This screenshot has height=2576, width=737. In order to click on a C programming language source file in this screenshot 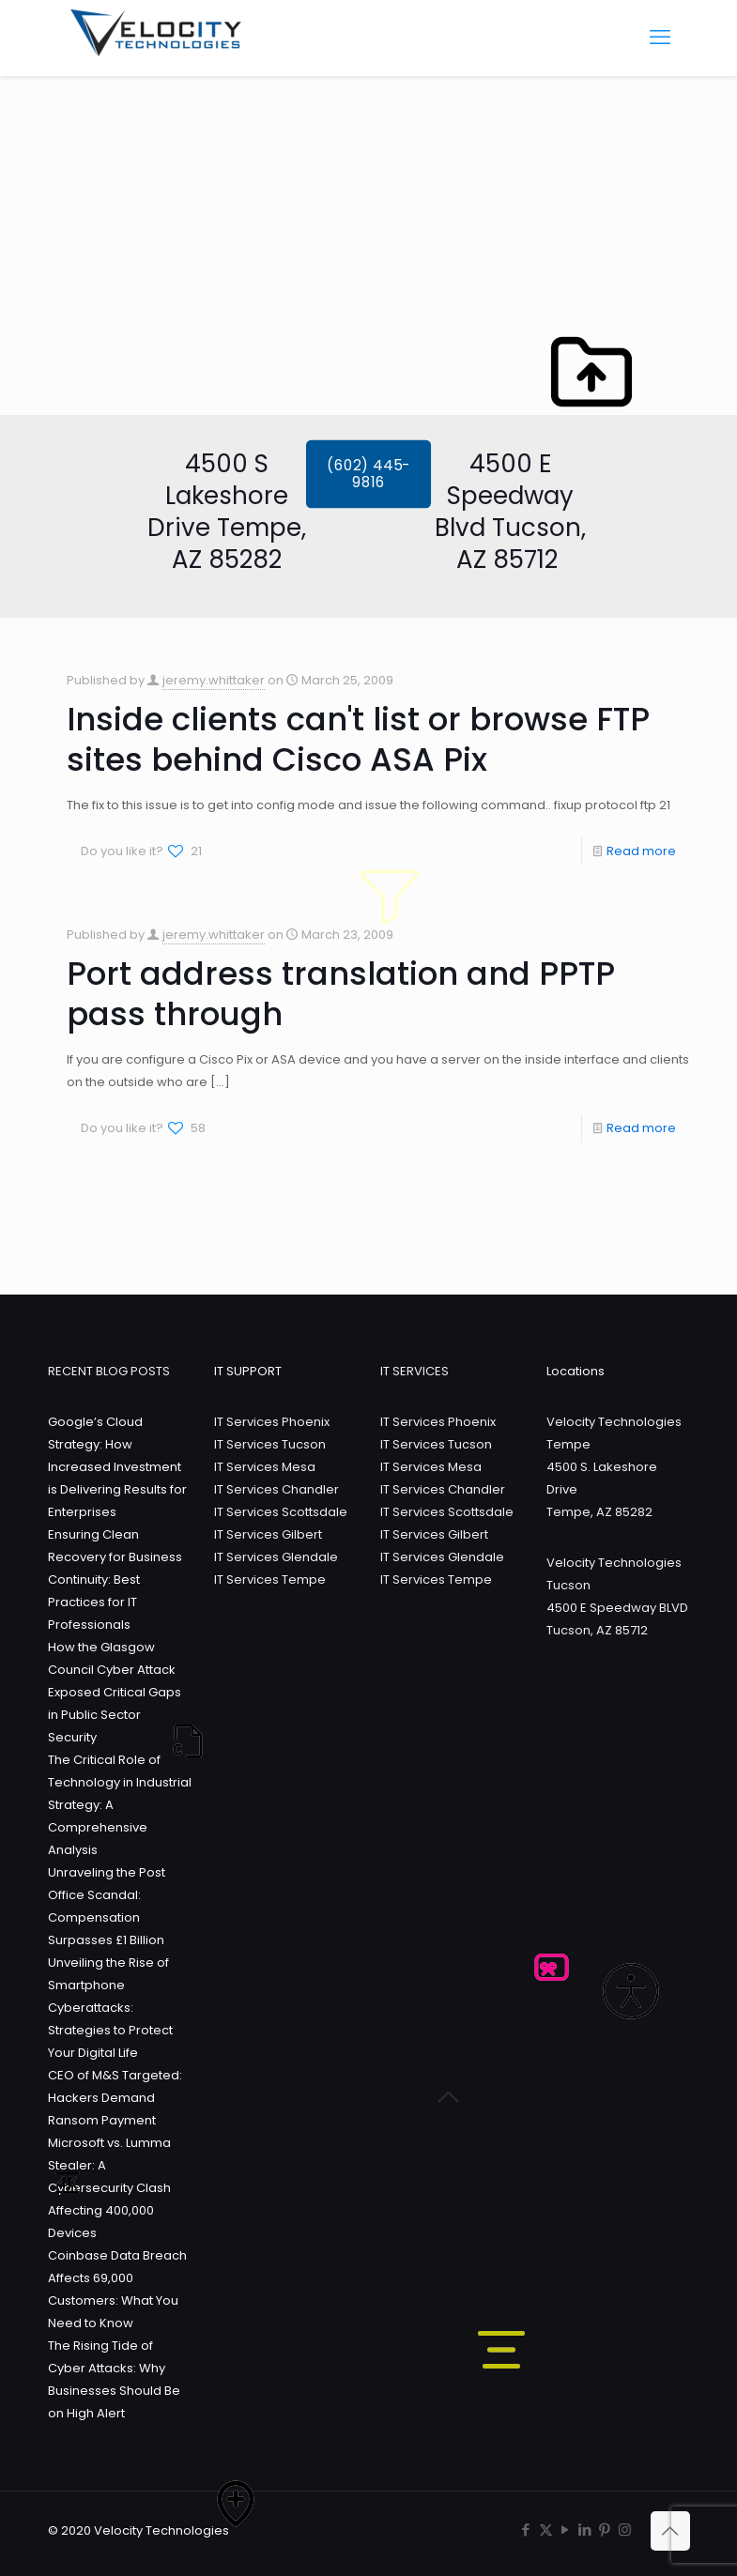, I will do `click(188, 1740)`.